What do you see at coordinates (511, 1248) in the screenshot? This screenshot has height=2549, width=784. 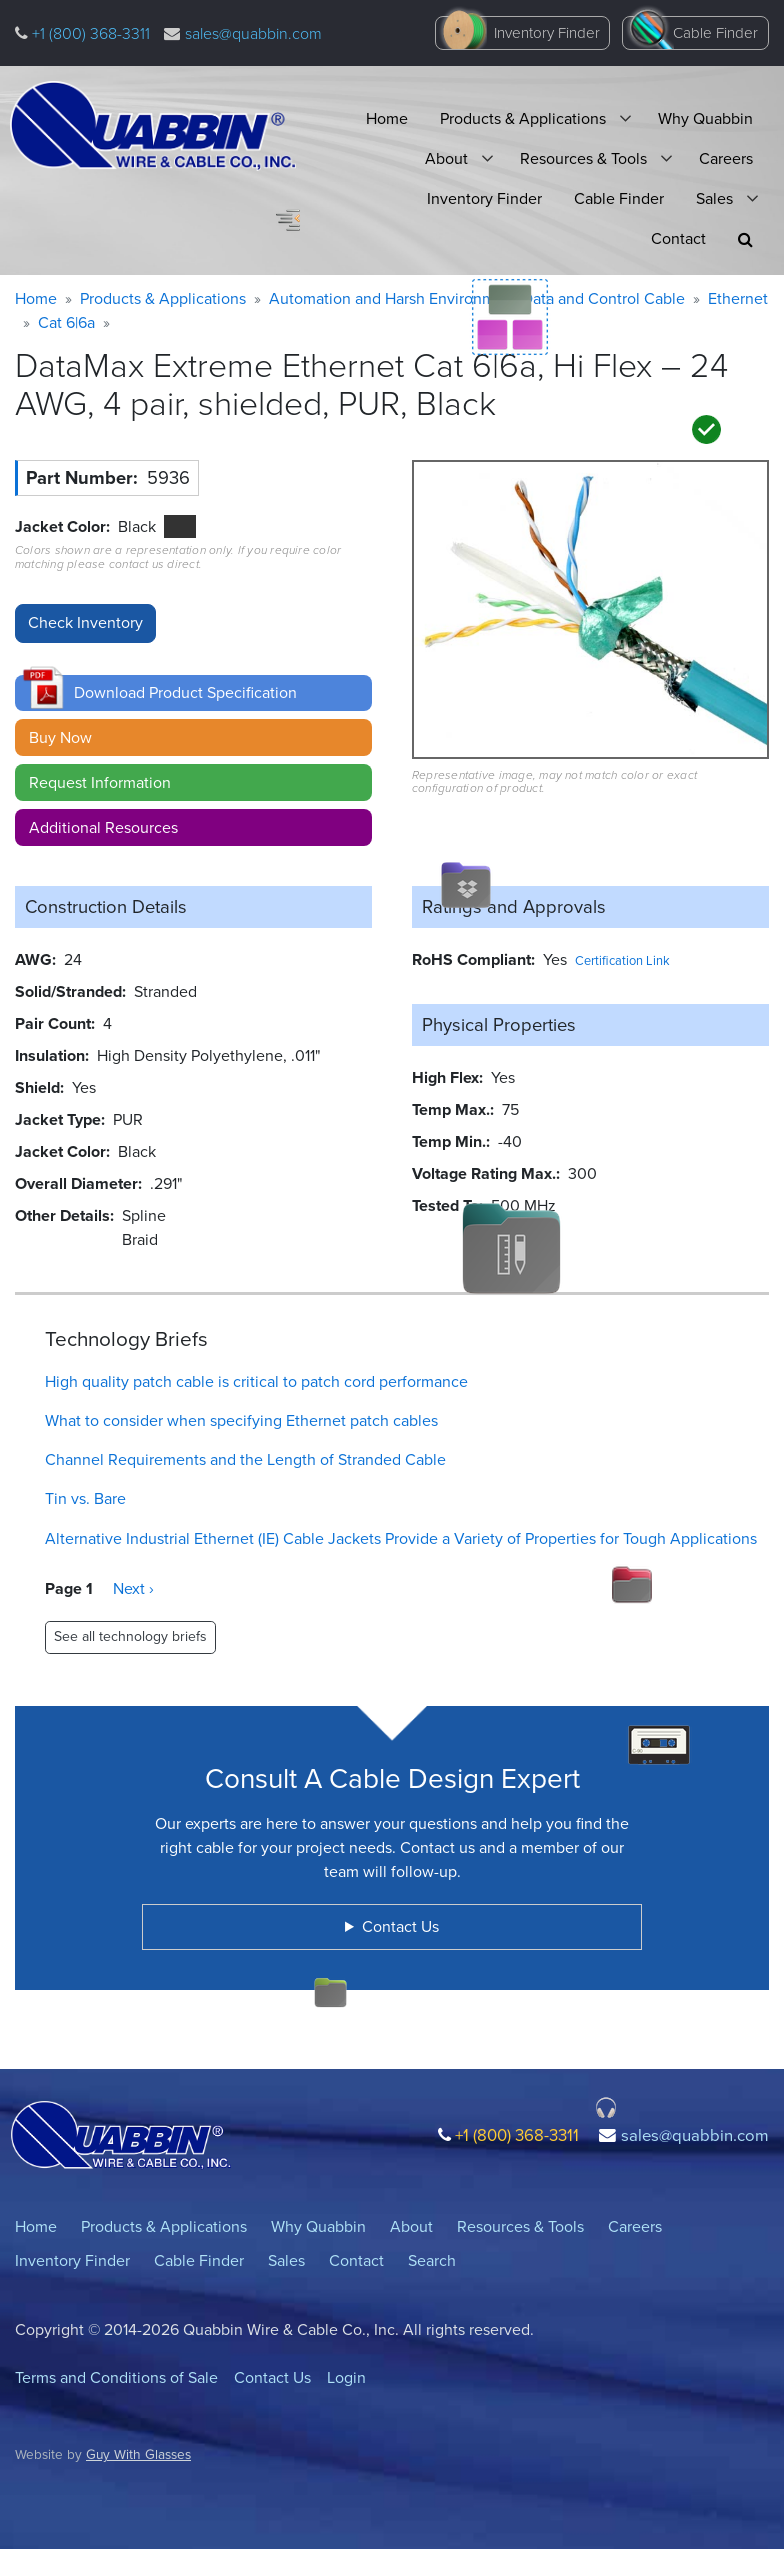 I see `open templates folder` at bounding box center [511, 1248].